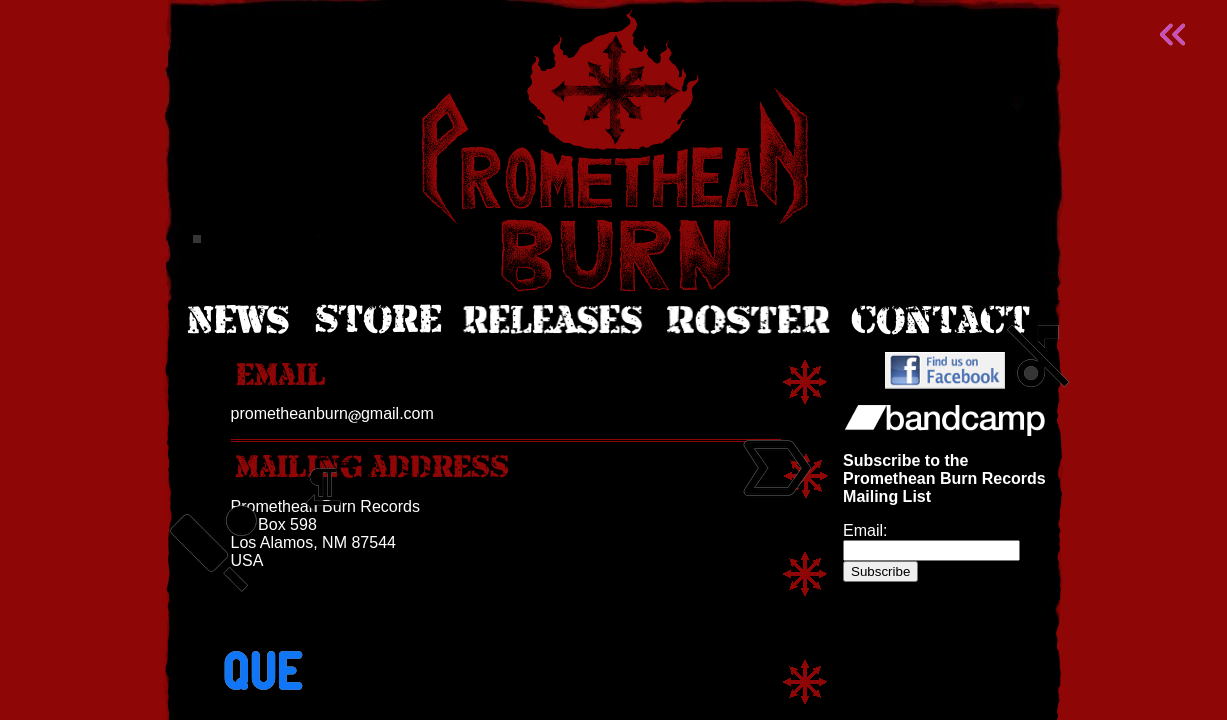 Image resolution: width=1227 pixels, height=720 pixels. Describe the element at coordinates (213, 548) in the screenshot. I see `access cricket sports content` at that location.